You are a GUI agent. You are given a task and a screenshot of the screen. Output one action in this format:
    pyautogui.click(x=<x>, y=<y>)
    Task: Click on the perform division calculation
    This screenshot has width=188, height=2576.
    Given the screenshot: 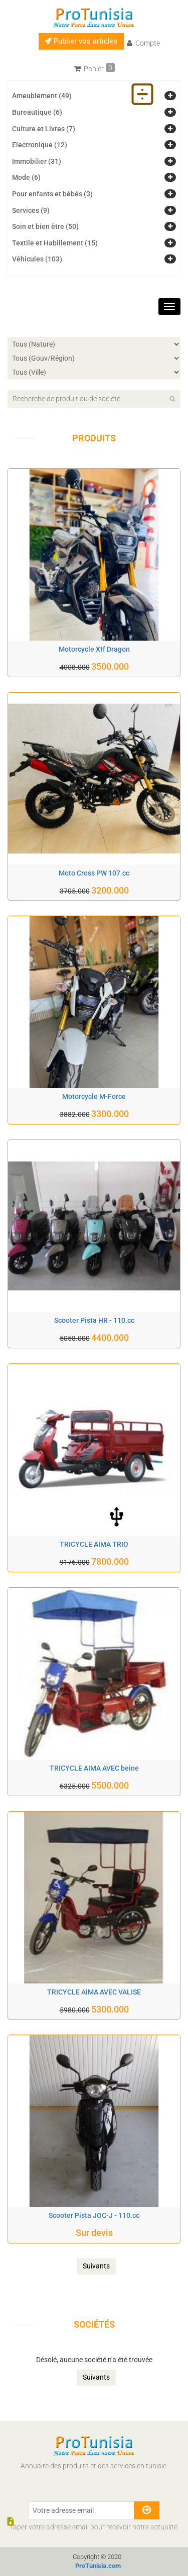 What is the action you would take?
    pyautogui.click(x=142, y=94)
    